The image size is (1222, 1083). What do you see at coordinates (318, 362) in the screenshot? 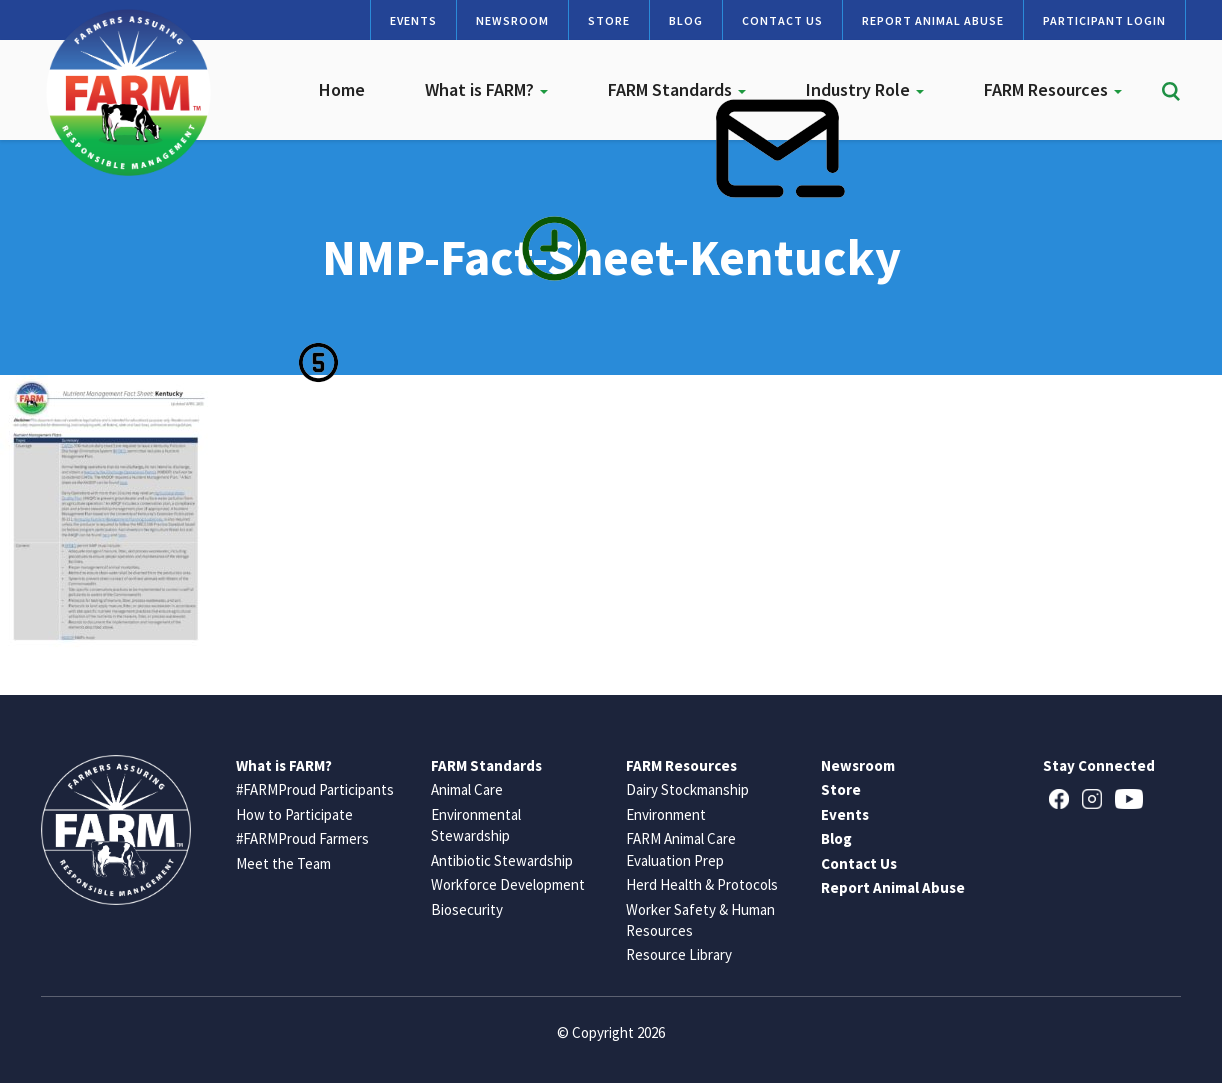
I see `step 5 in a multi-step process` at bounding box center [318, 362].